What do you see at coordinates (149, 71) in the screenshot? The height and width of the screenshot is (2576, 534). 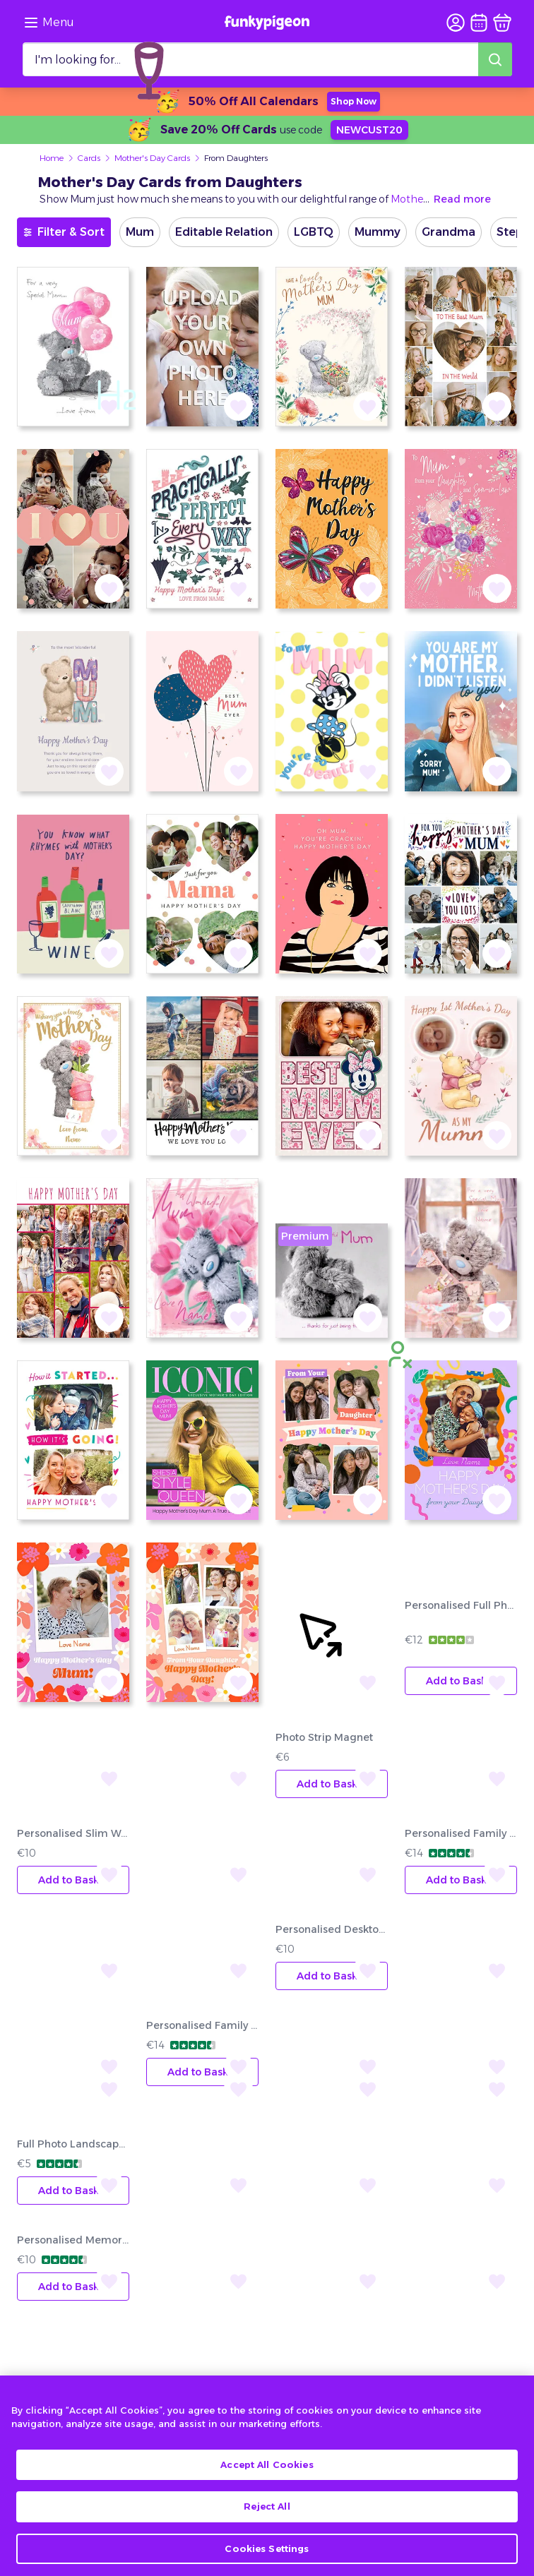 I see `celebrate an achievement or milestone` at bounding box center [149, 71].